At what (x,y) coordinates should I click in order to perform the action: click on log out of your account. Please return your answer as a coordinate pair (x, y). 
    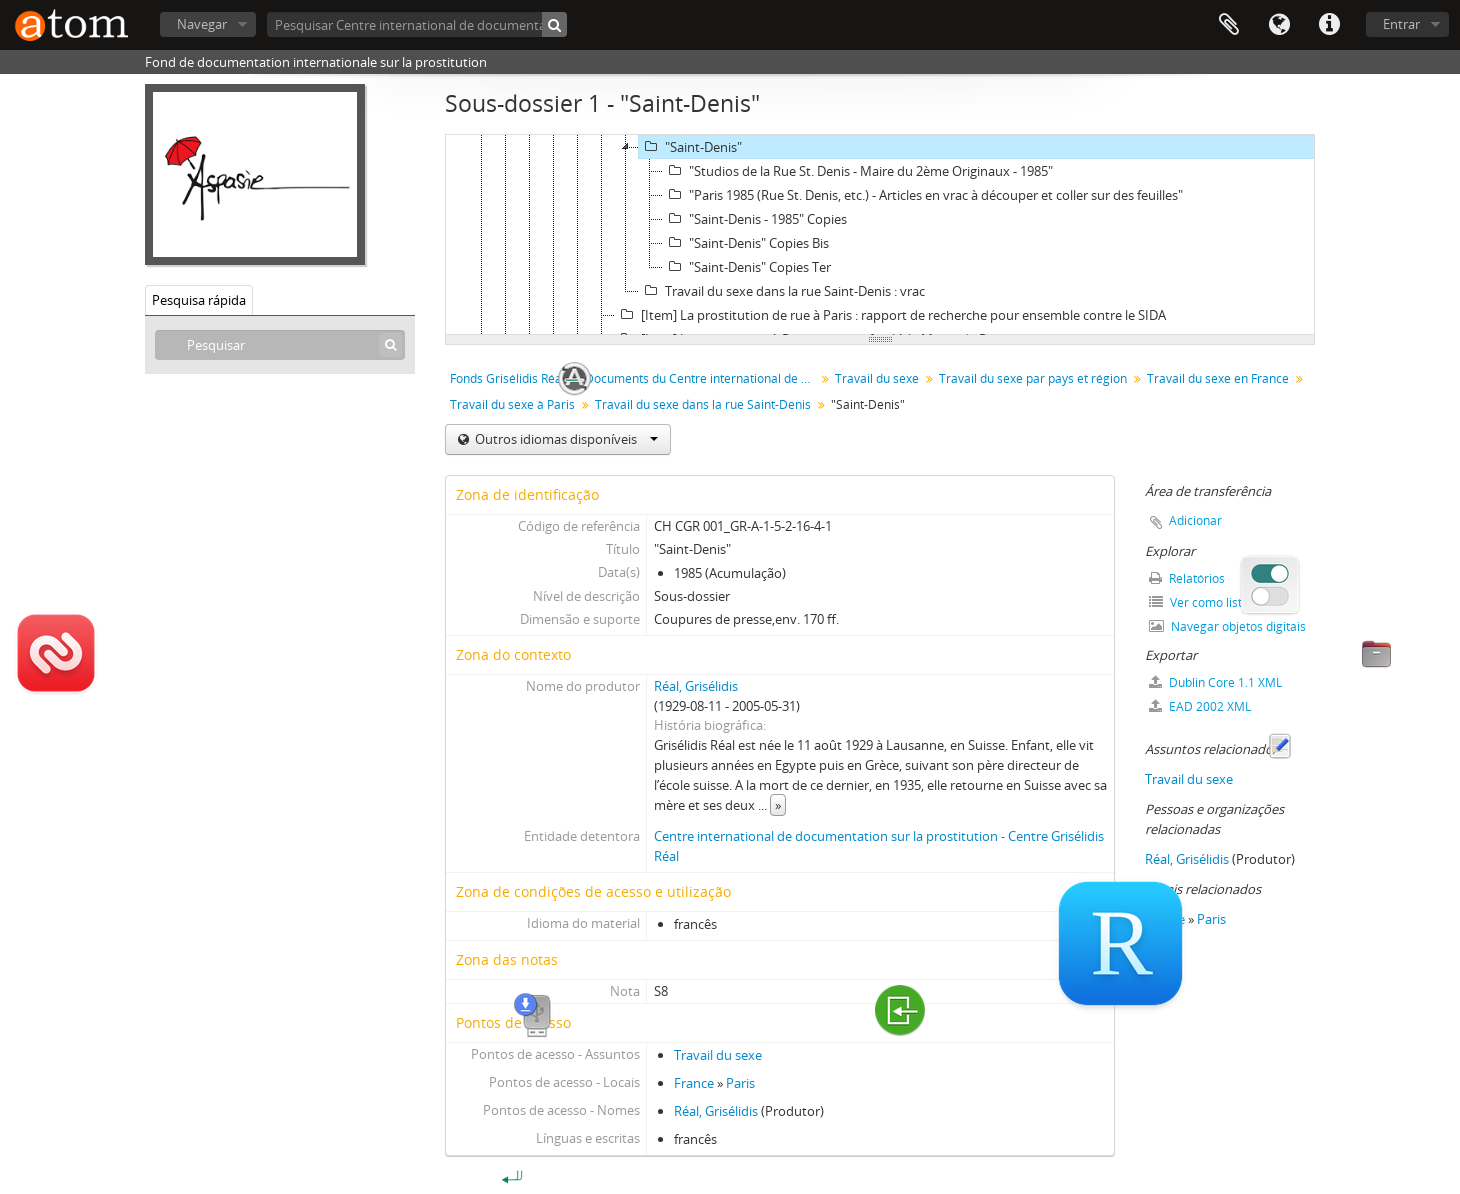
    Looking at the image, I should click on (900, 1010).